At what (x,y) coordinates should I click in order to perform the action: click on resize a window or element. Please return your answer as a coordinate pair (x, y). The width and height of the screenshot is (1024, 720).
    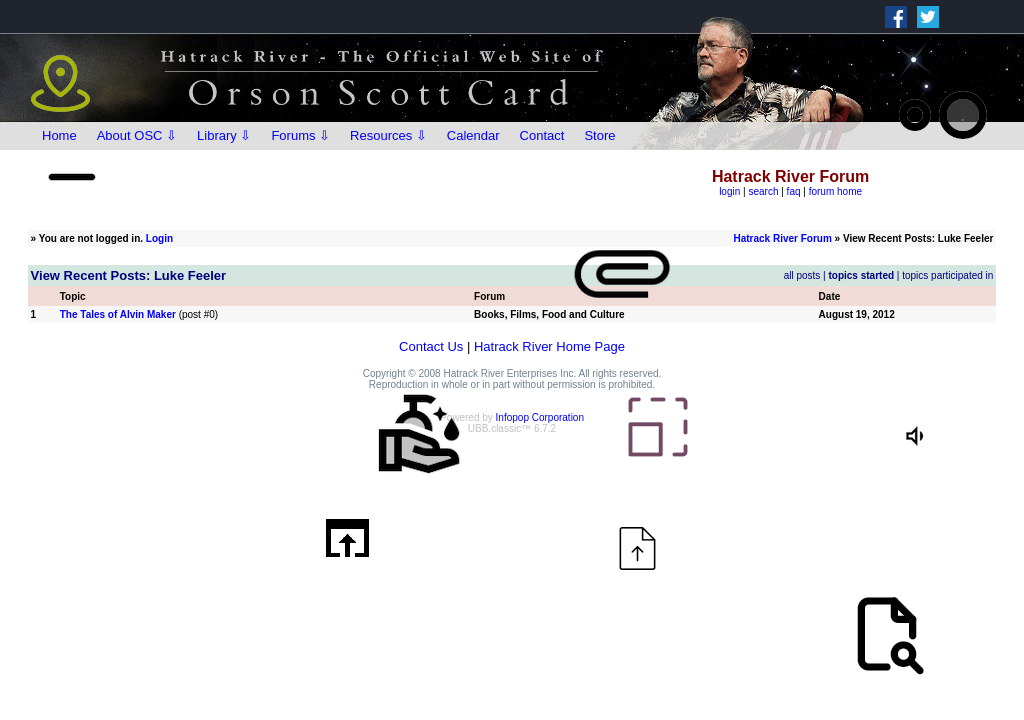
    Looking at the image, I should click on (658, 427).